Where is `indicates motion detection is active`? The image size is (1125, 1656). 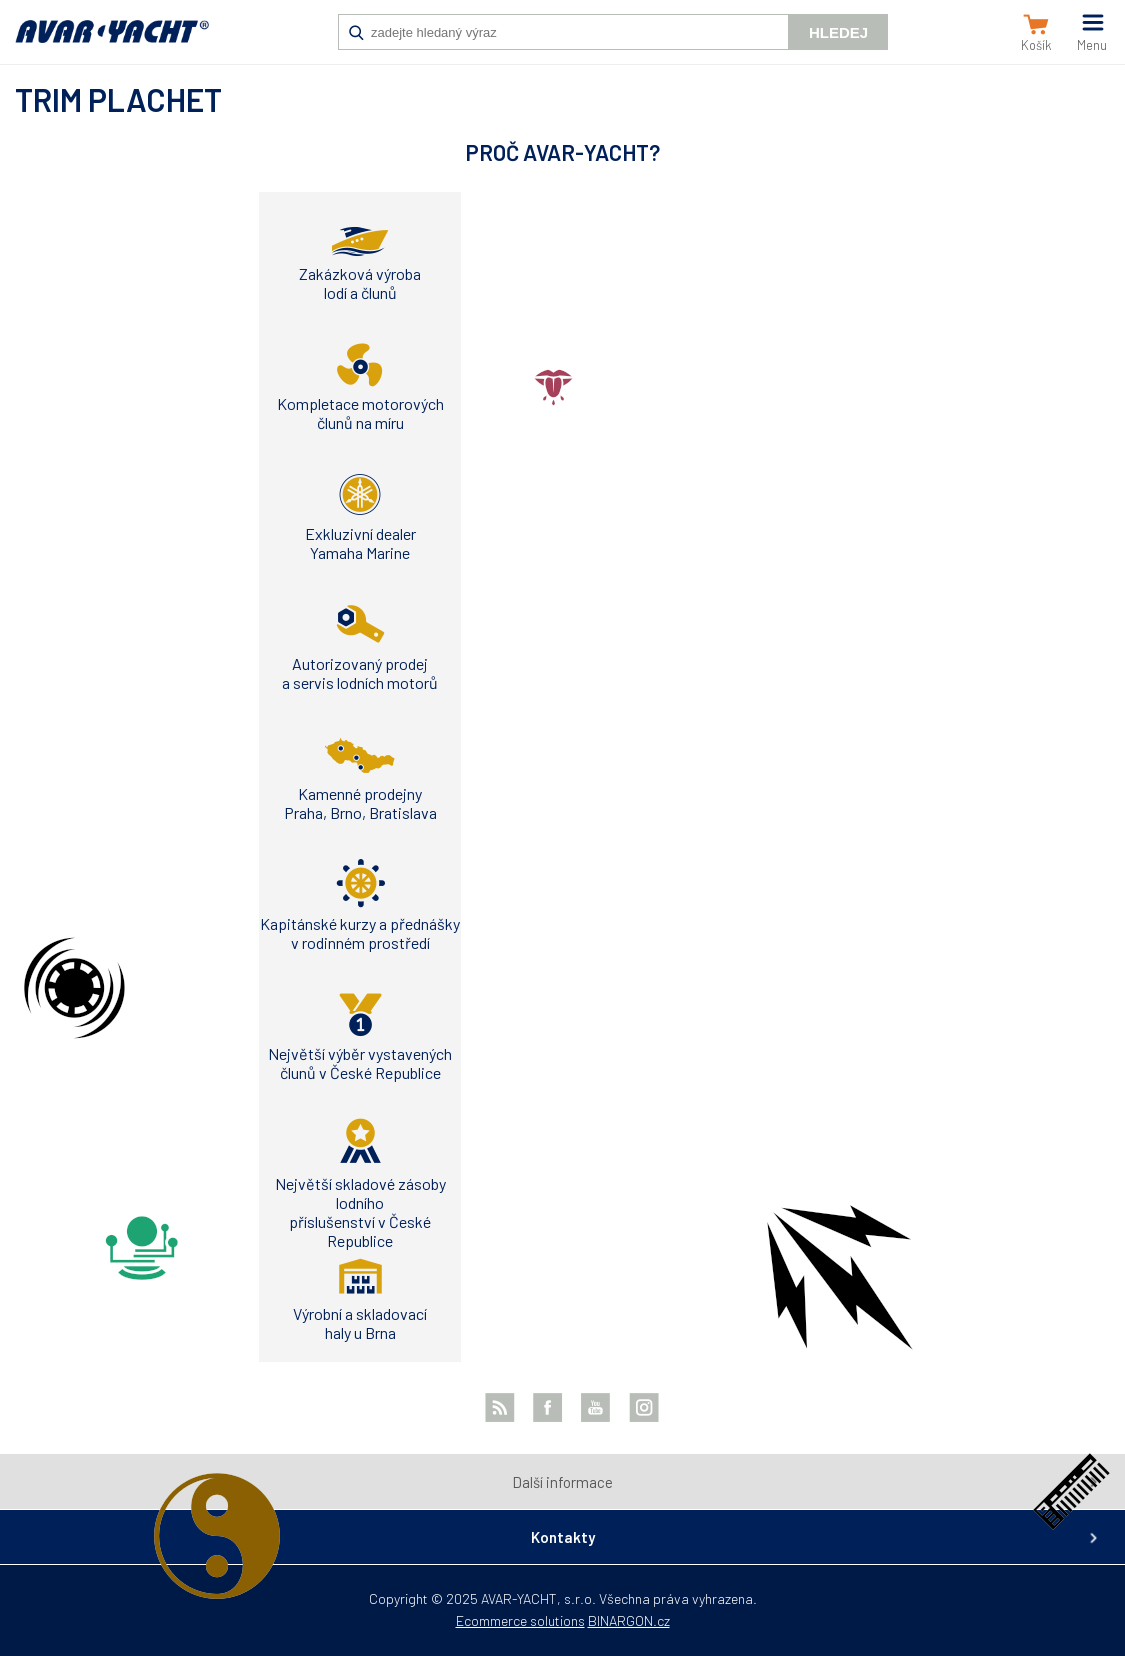
indicates motion detection is active is located at coordinates (74, 988).